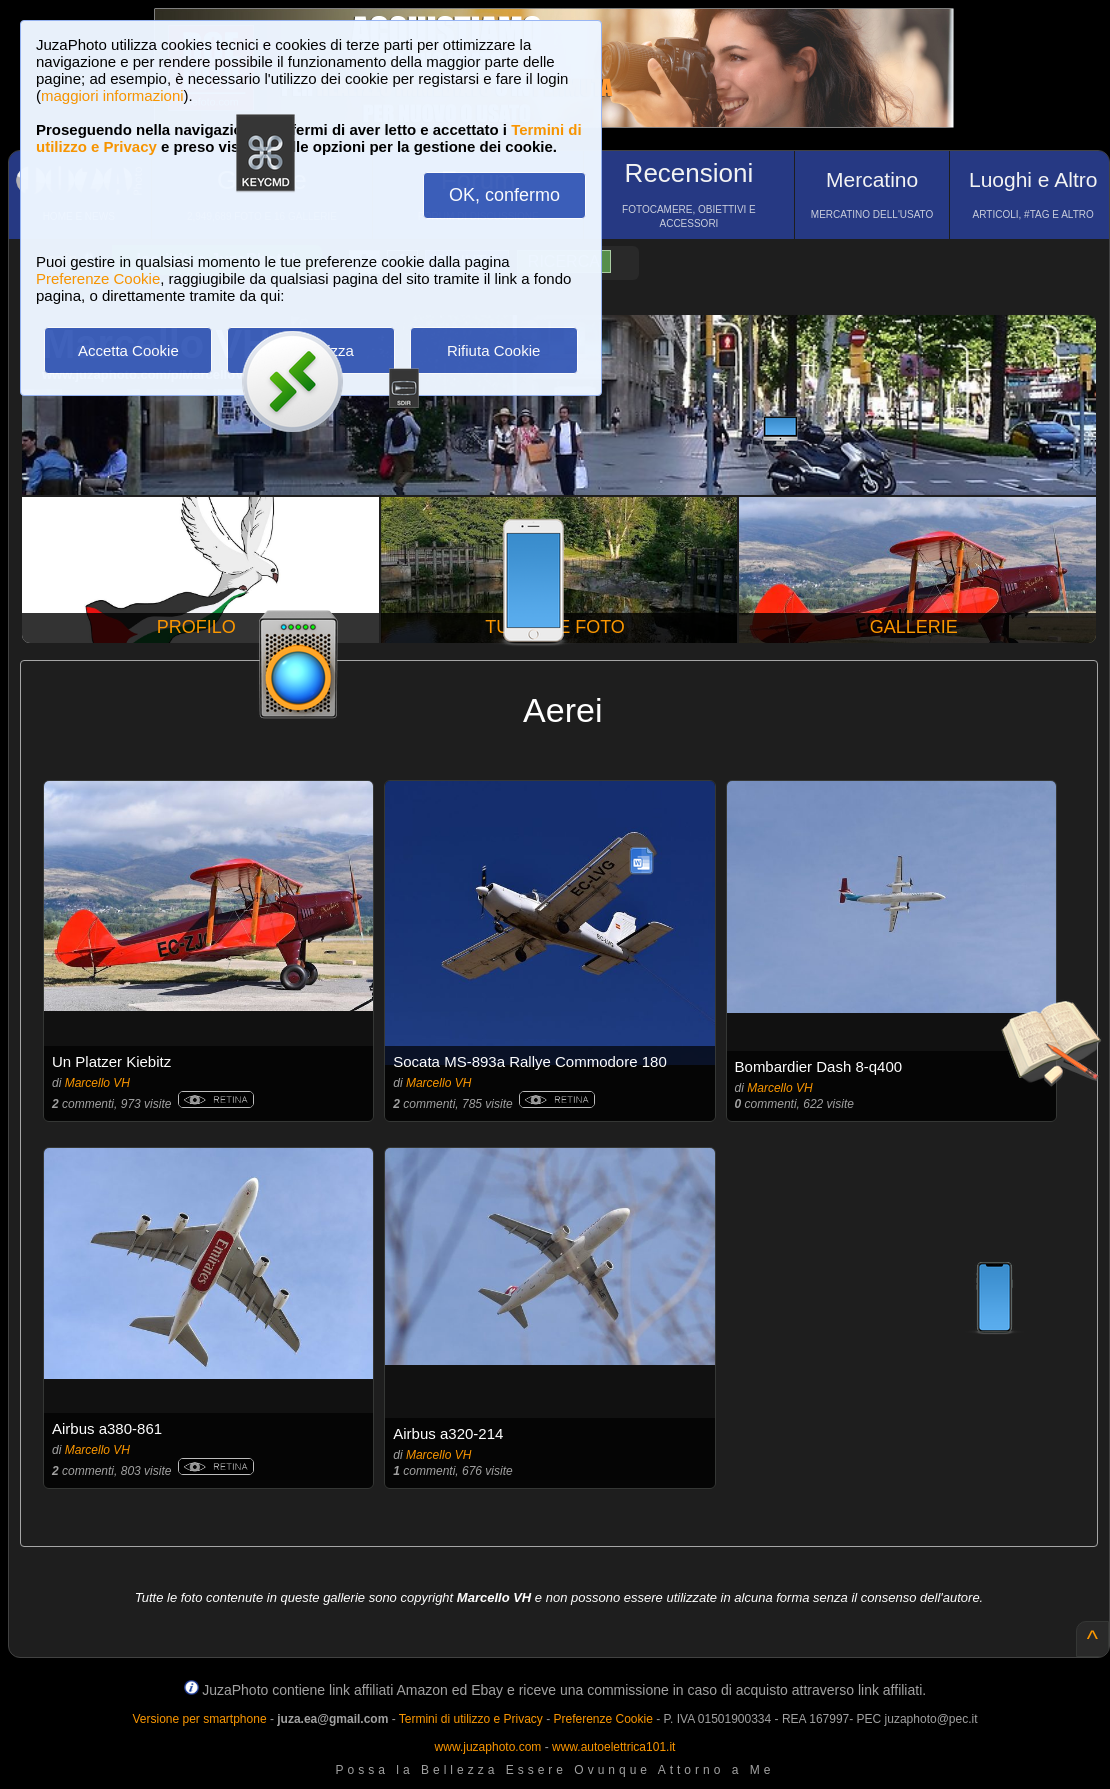  Describe the element at coordinates (641, 860) in the screenshot. I see `open a Microsoft Word document` at that location.